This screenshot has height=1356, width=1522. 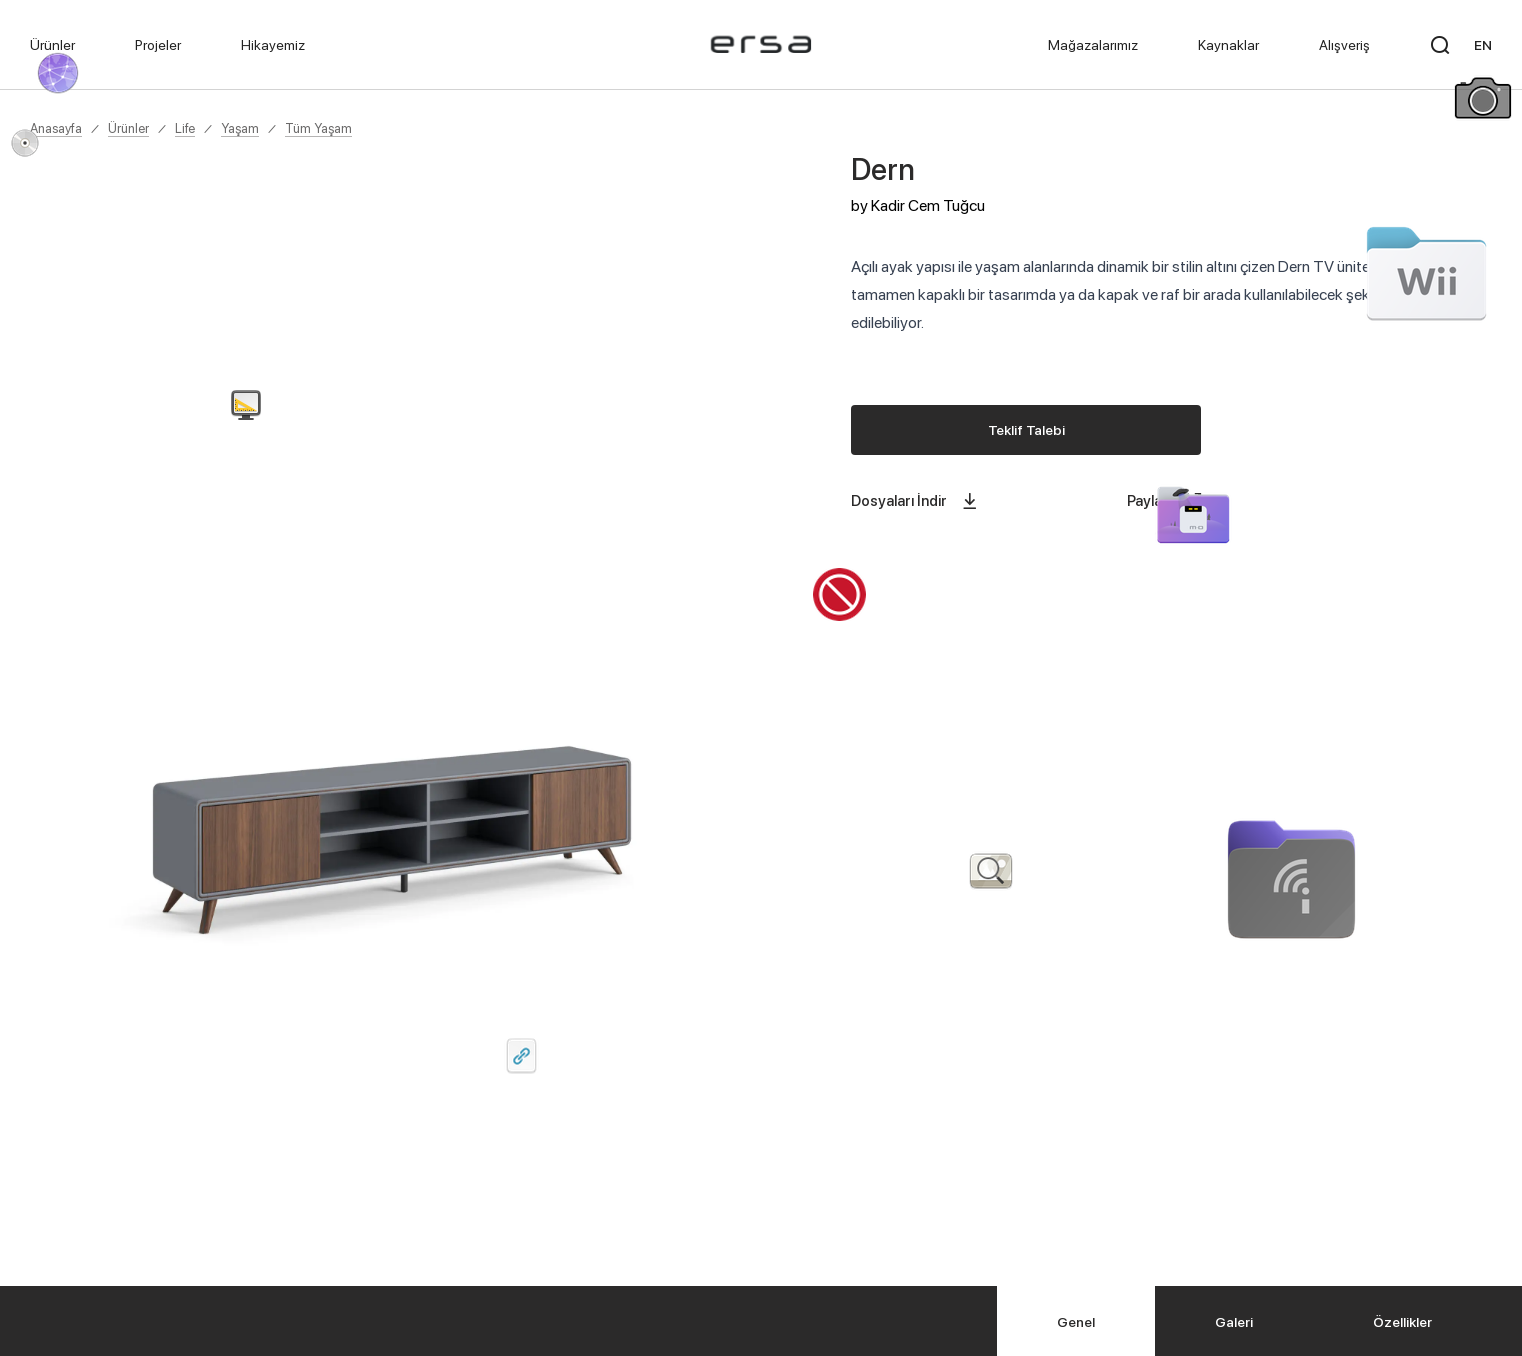 I want to click on access display settings, so click(x=246, y=405).